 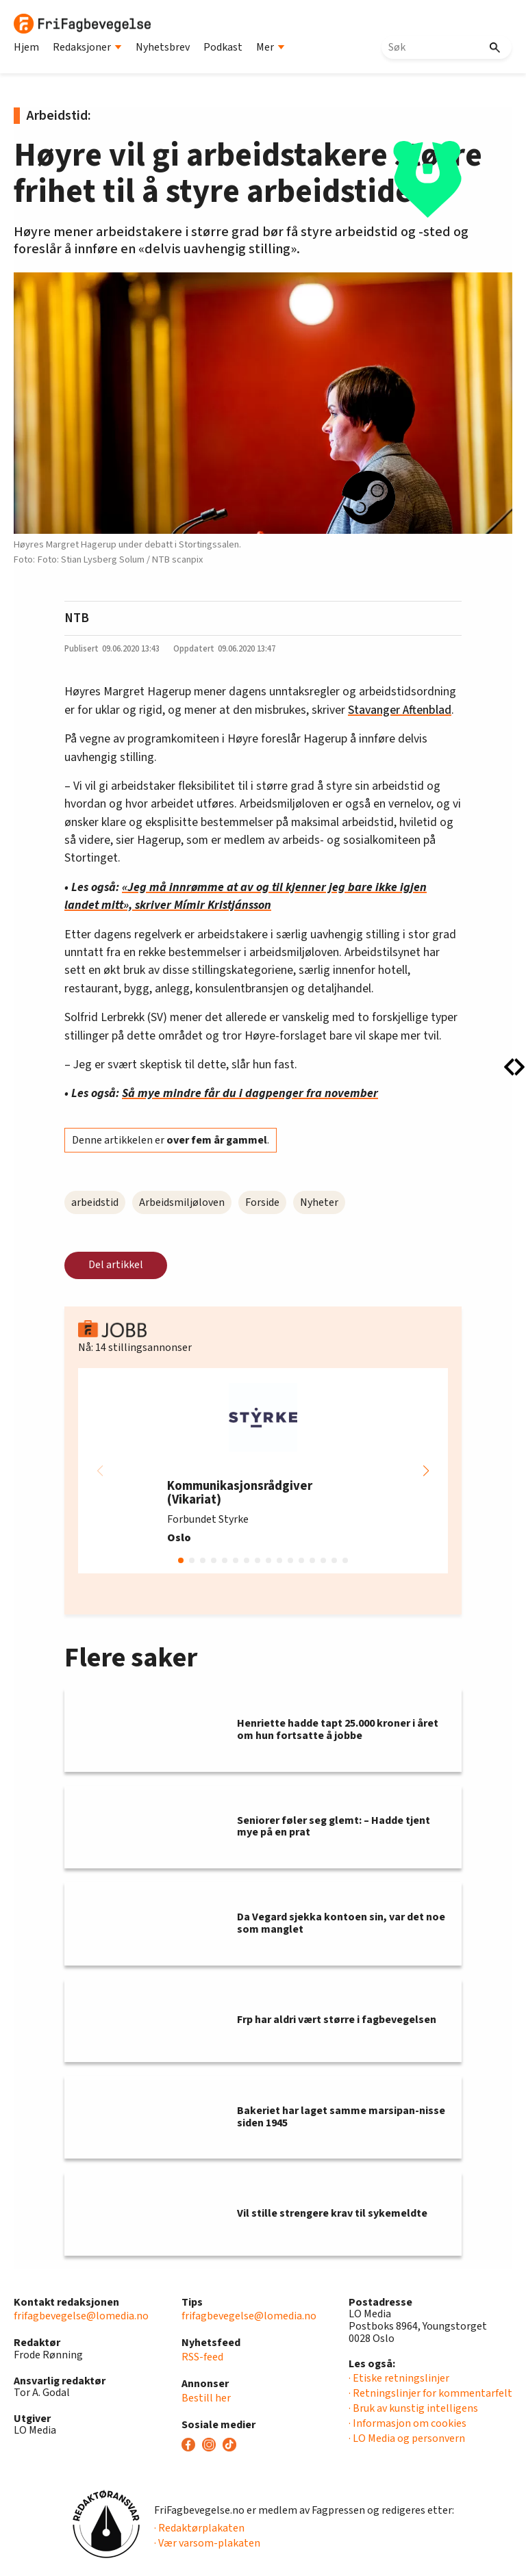 I want to click on open the Sam's Club app, so click(x=514, y=1067).